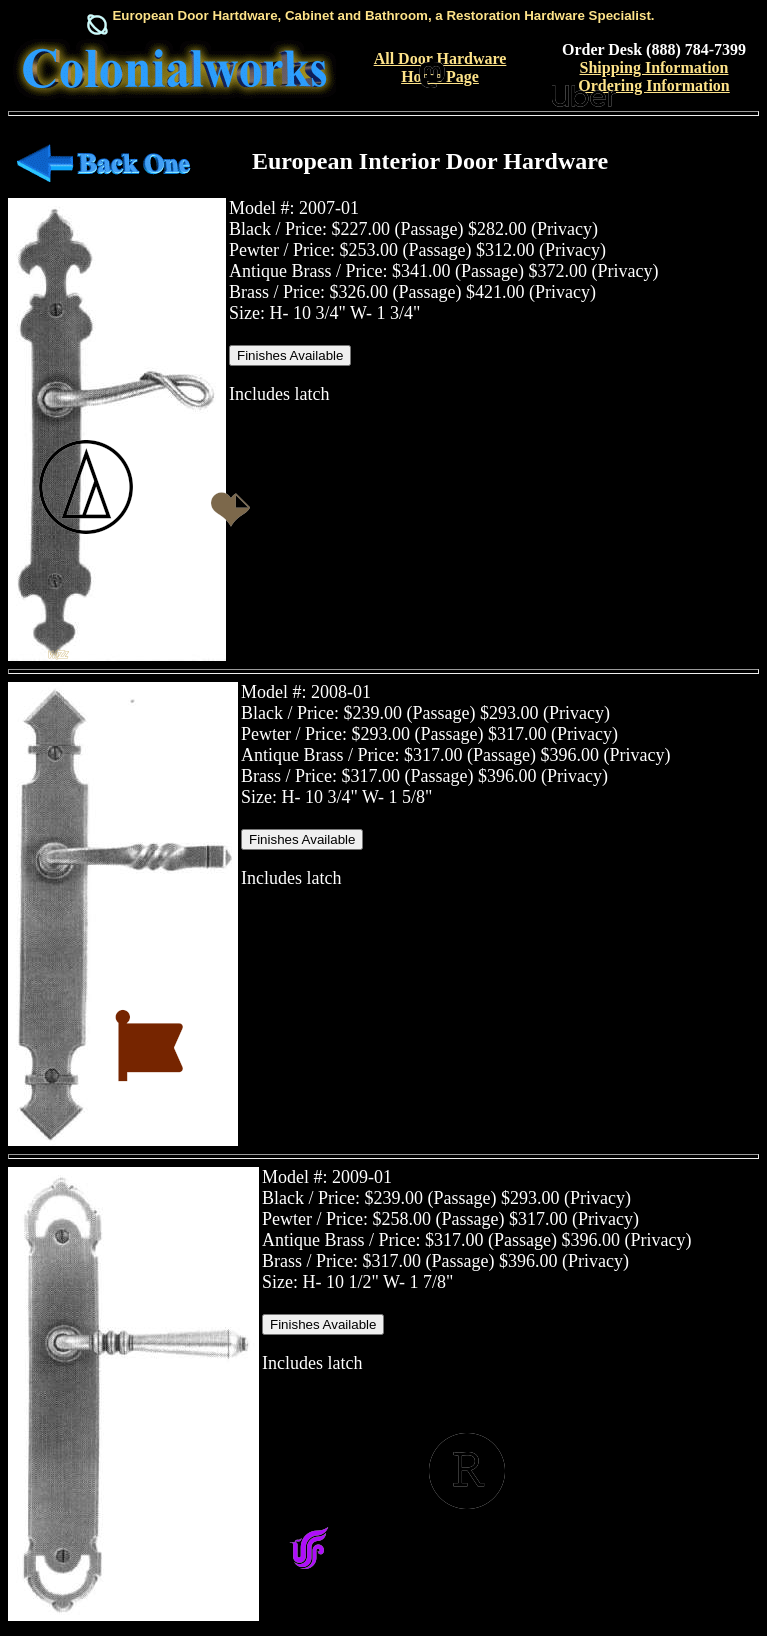  Describe the element at coordinates (309, 1548) in the screenshot. I see `Air China airline logo` at that location.